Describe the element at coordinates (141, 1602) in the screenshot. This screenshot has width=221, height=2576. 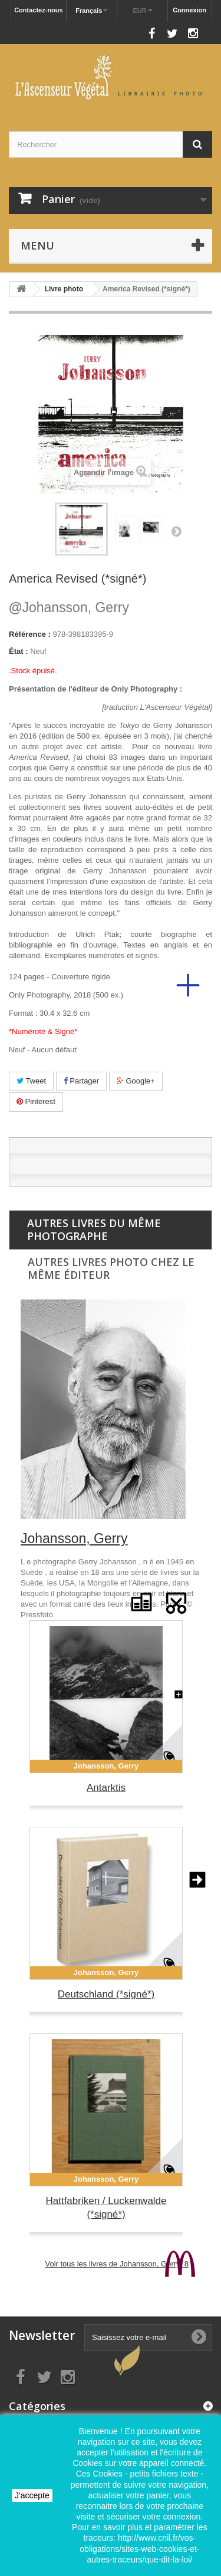
I see `access database or data storage` at that location.